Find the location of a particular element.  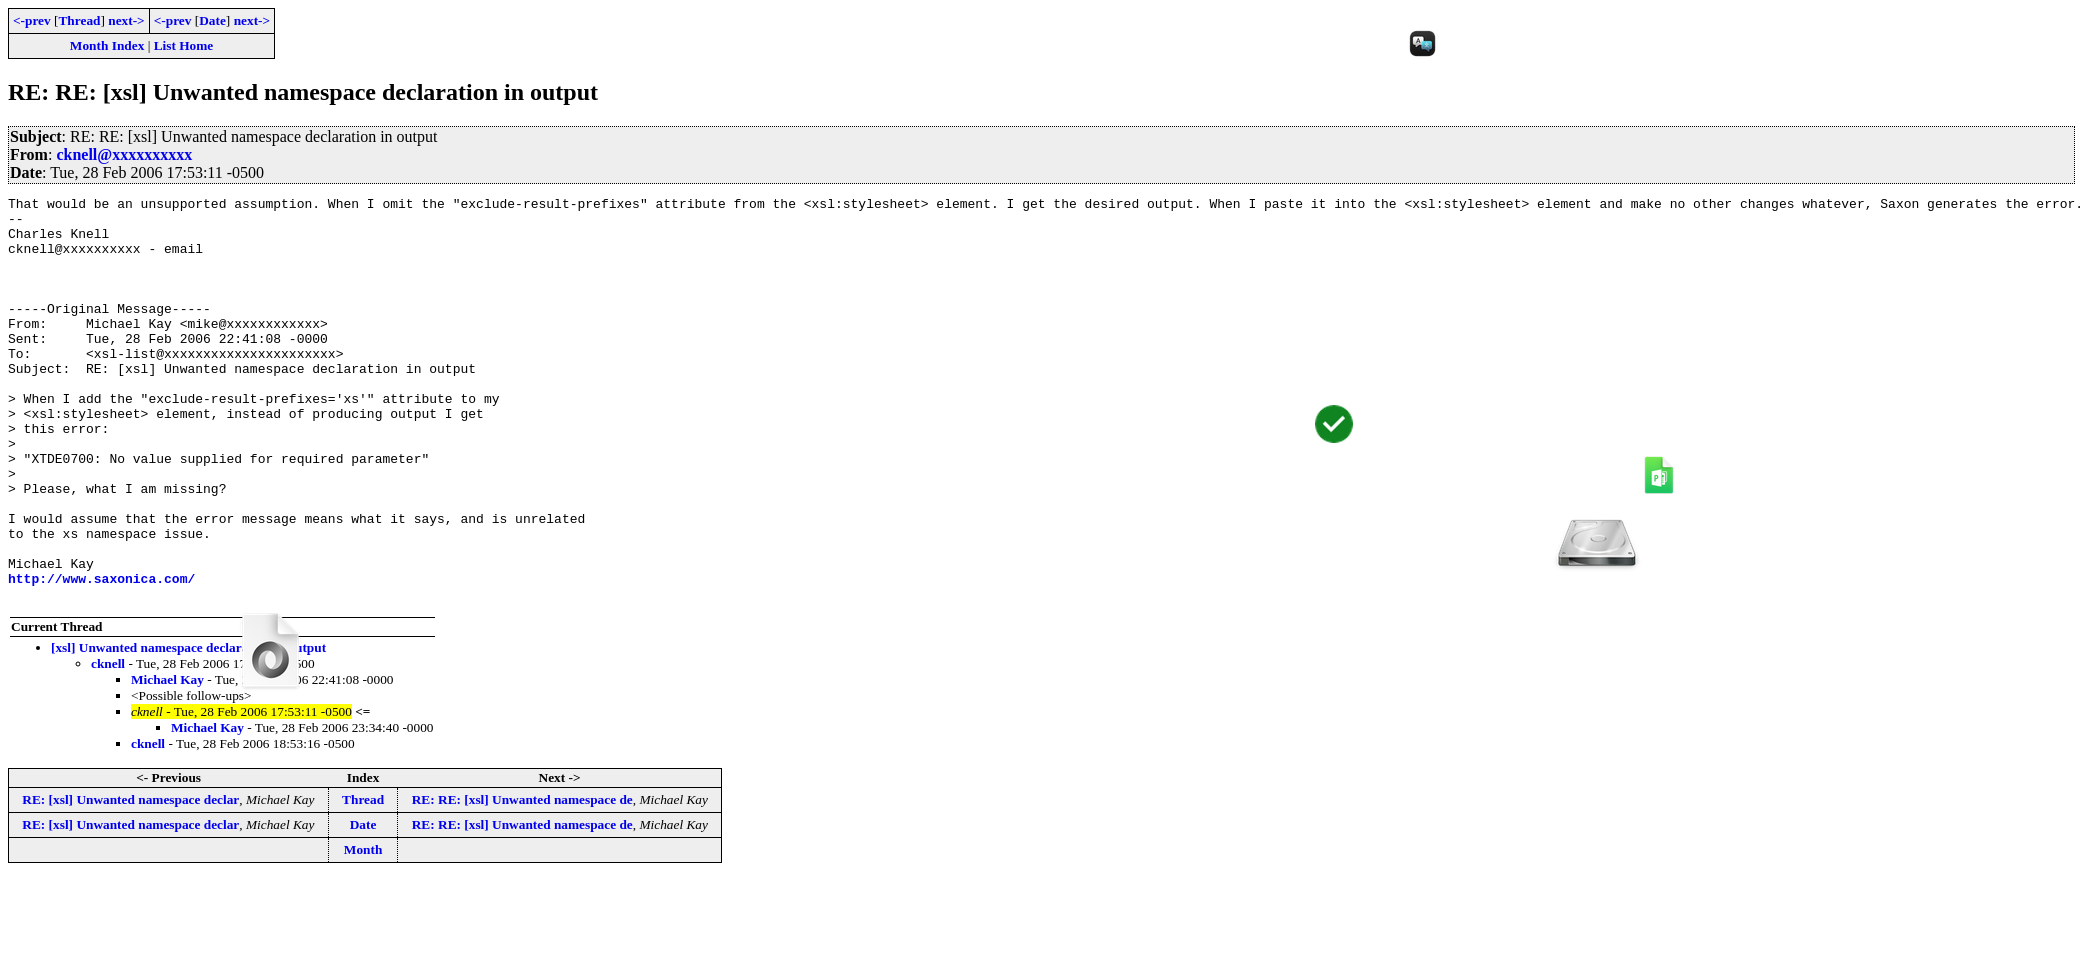

a microsoft publisher document file is located at coordinates (1659, 475).